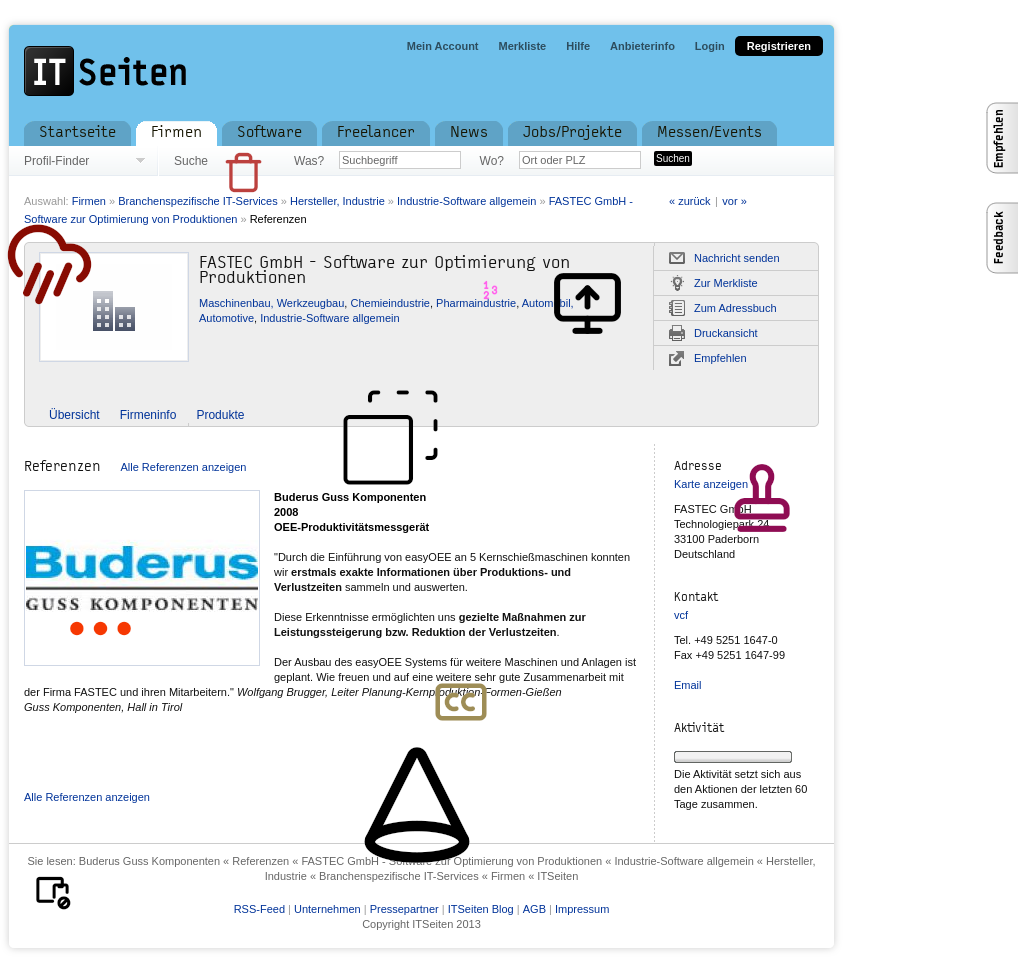 The height and width of the screenshot is (977, 1018). I want to click on send selection to background layer, so click(390, 437).